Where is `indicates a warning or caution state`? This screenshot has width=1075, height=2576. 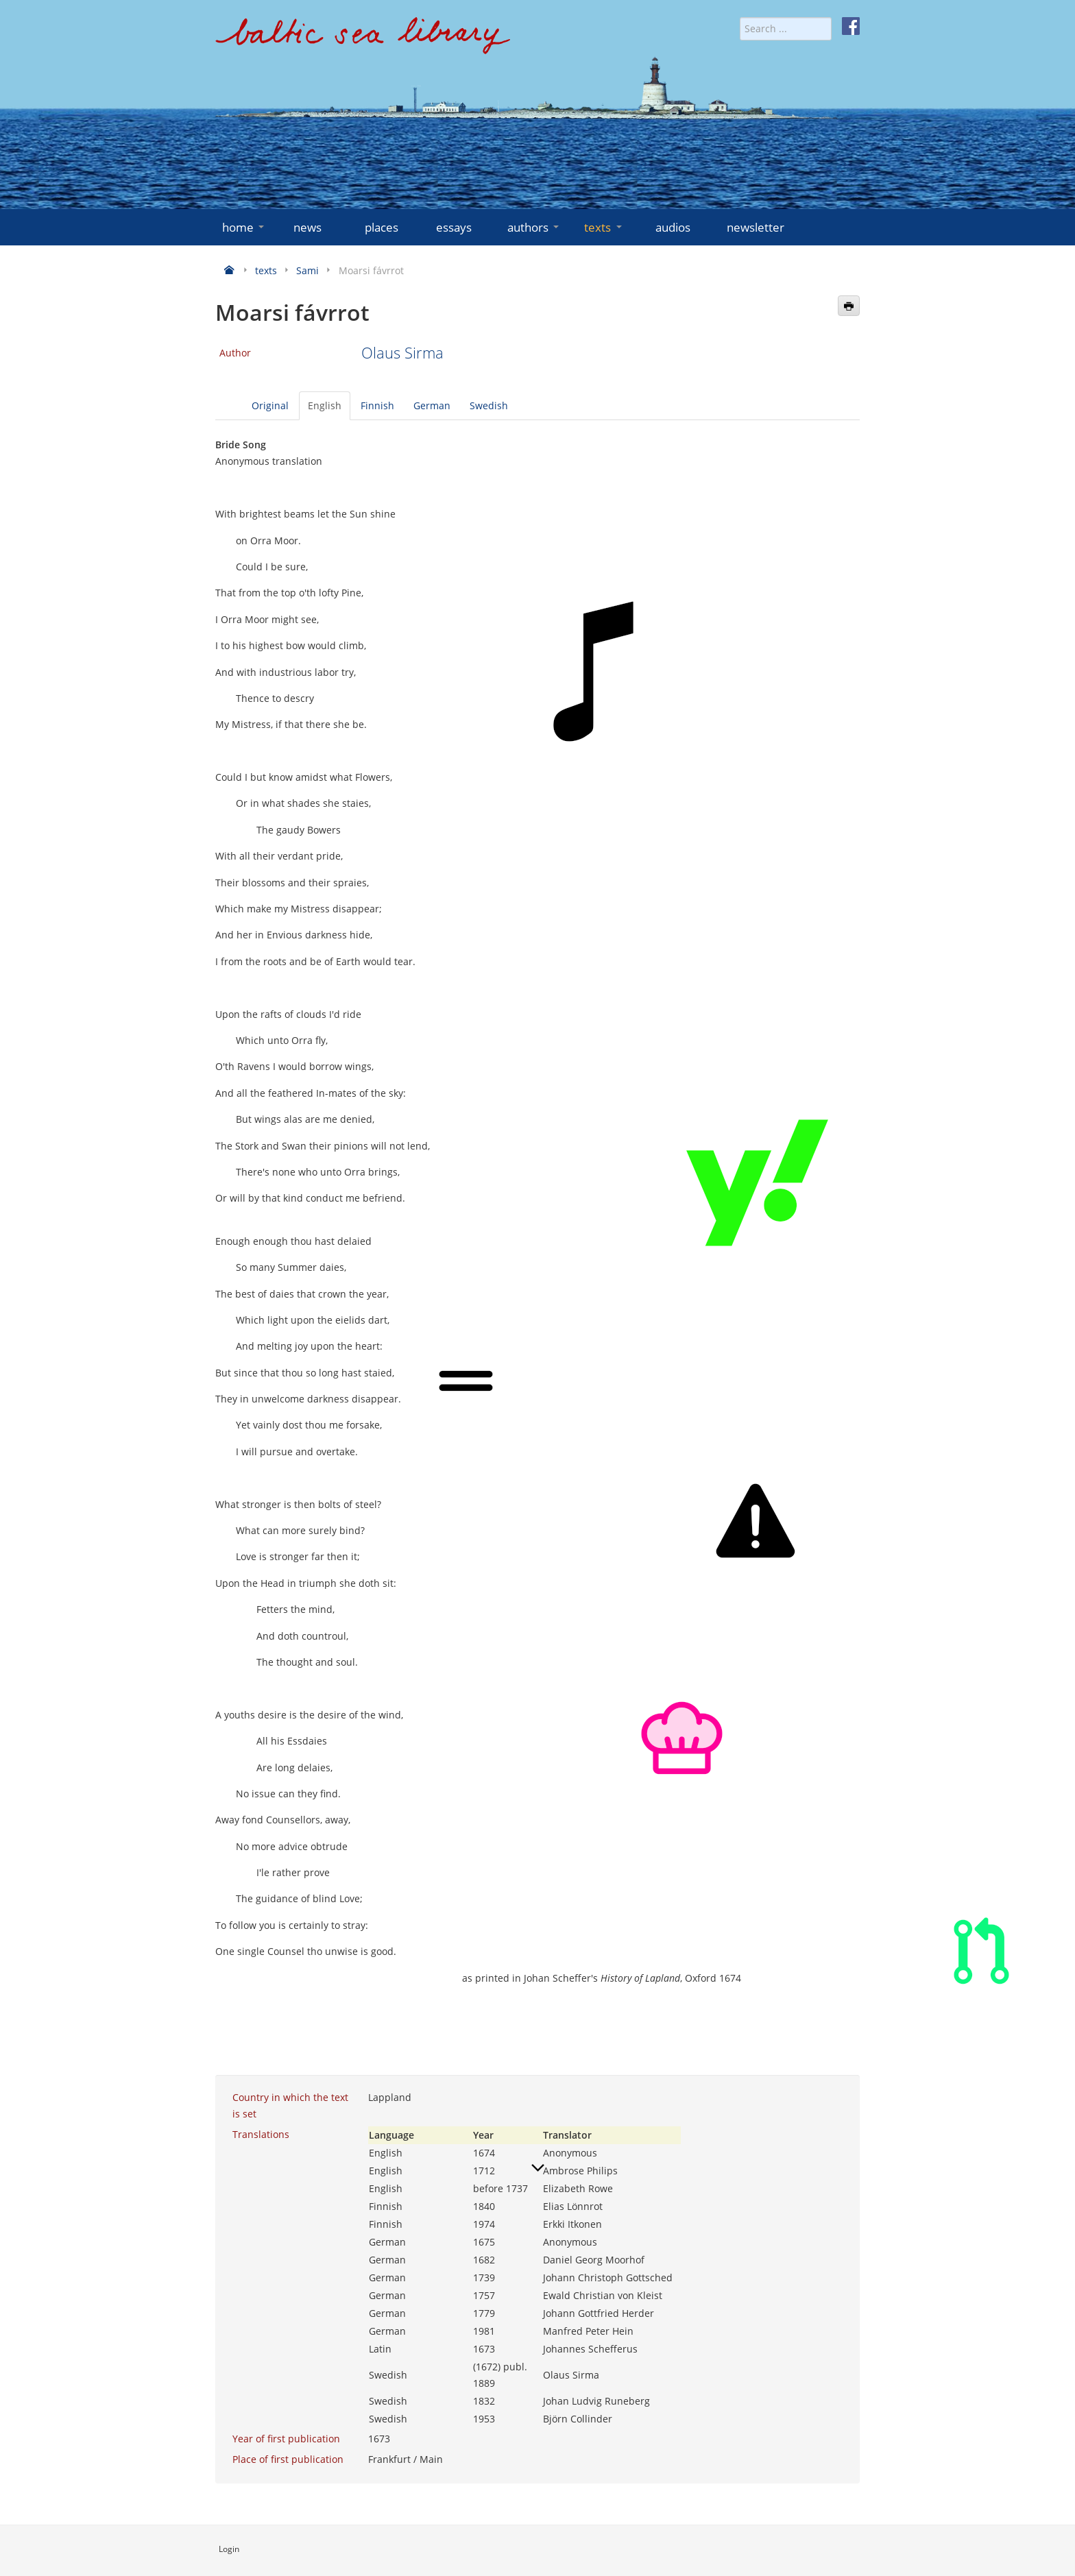
indicates a warning or caution state is located at coordinates (756, 1520).